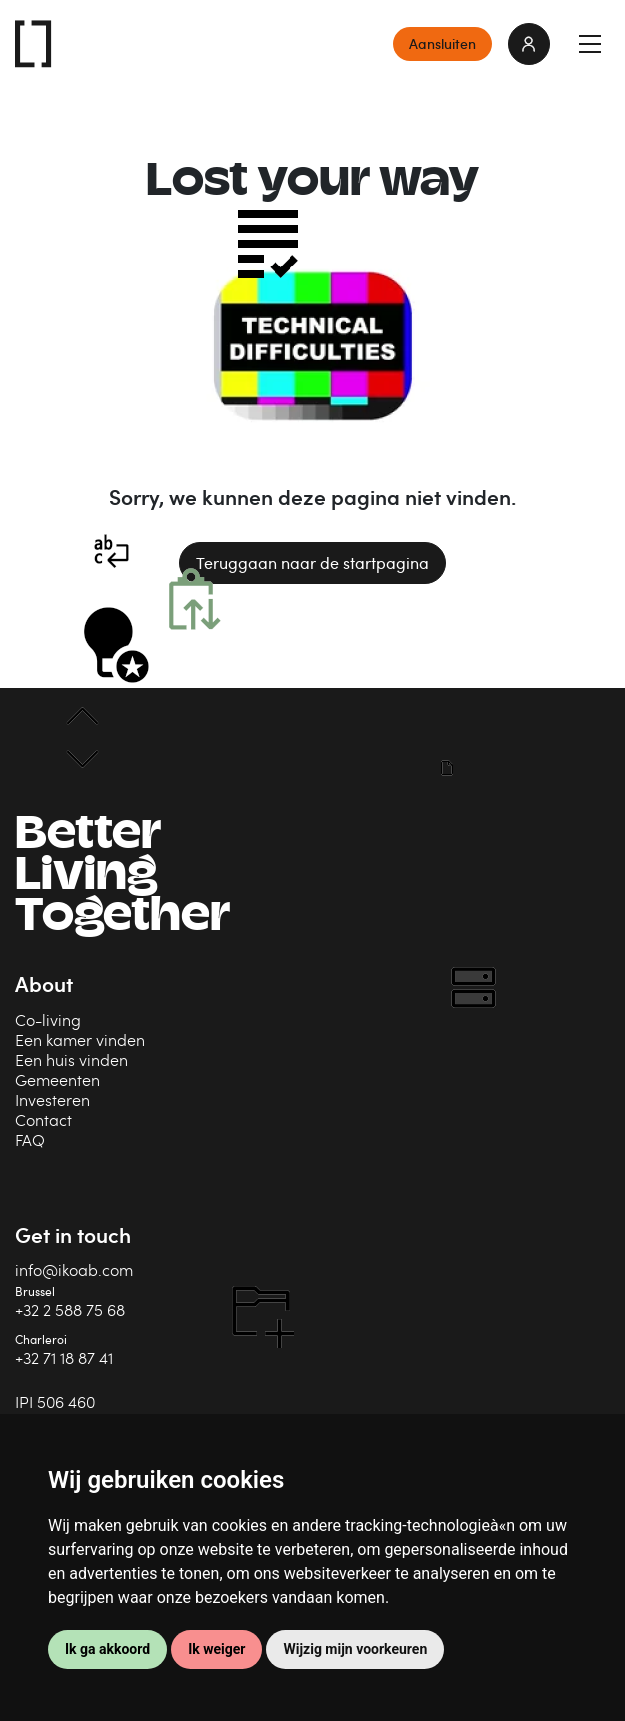 The height and width of the screenshot is (1721, 625). Describe the element at coordinates (447, 768) in the screenshot. I see `view or open a file` at that location.